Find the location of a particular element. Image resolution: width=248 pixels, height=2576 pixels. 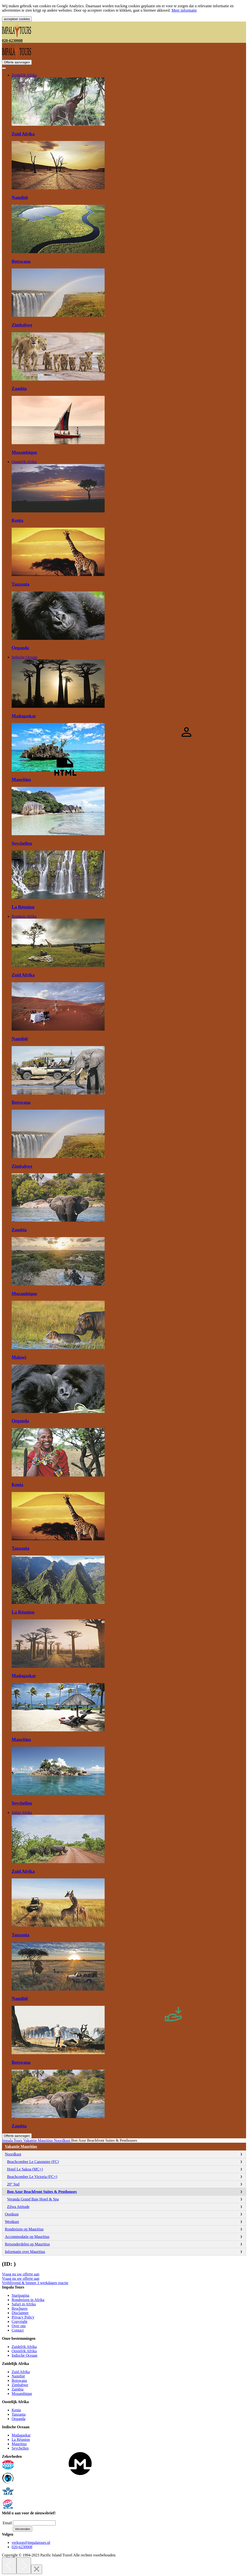

make a sharp left turn in navigation is located at coordinates (21, 1769).